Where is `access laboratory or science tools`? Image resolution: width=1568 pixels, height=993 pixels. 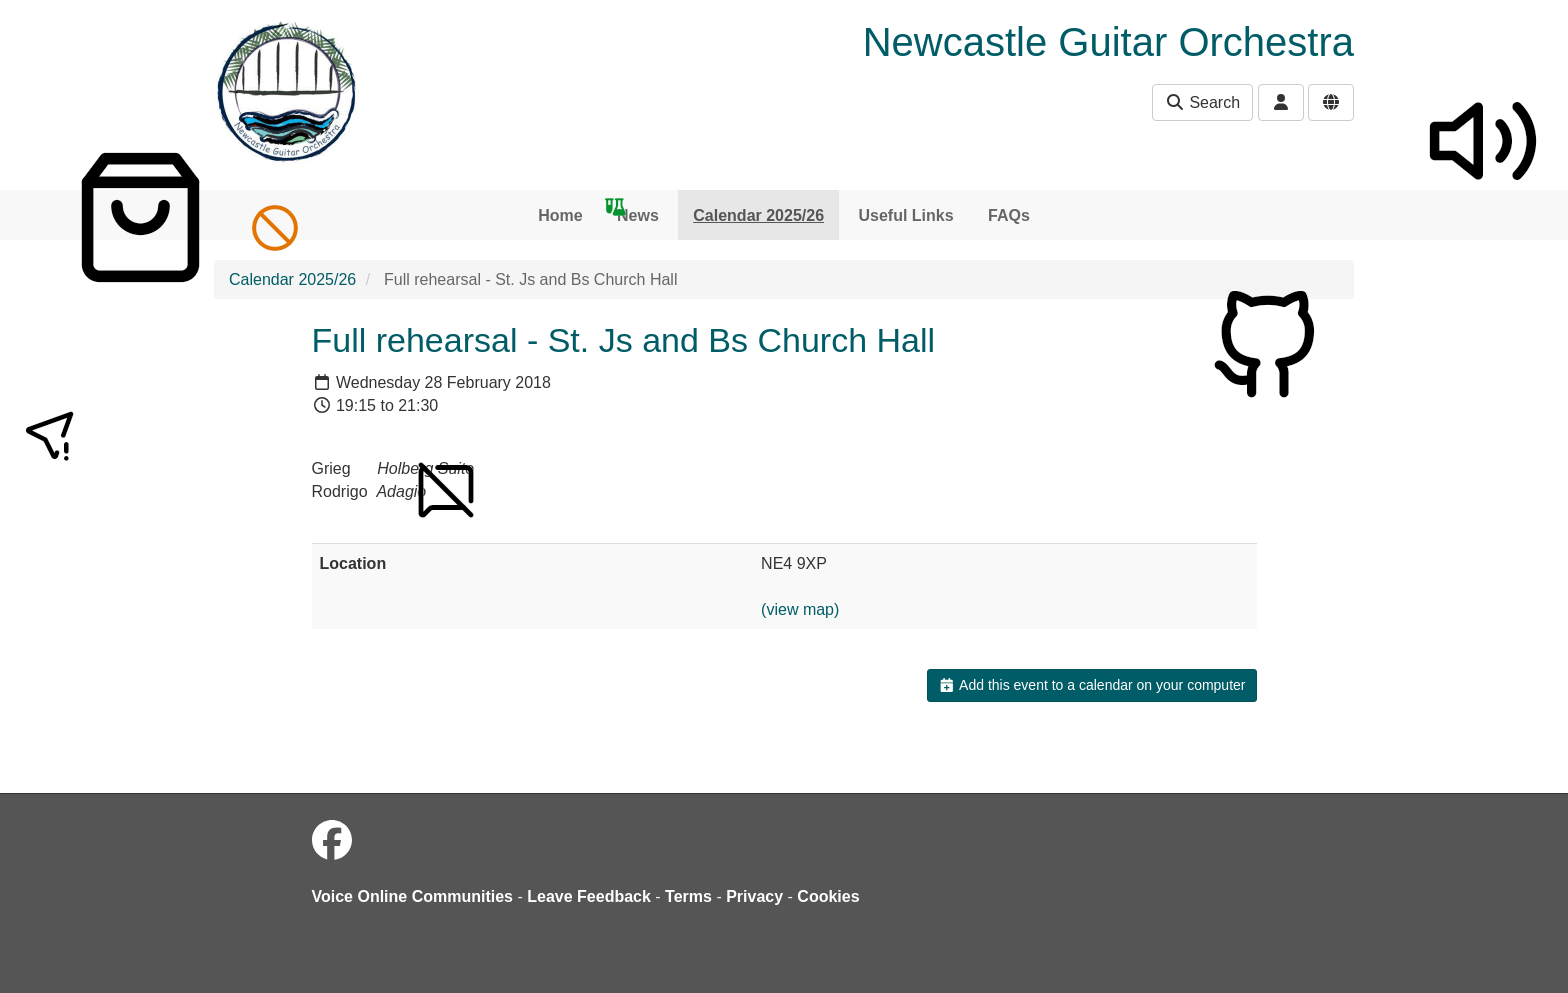
access laboratory or science tools is located at coordinates (616, 207).